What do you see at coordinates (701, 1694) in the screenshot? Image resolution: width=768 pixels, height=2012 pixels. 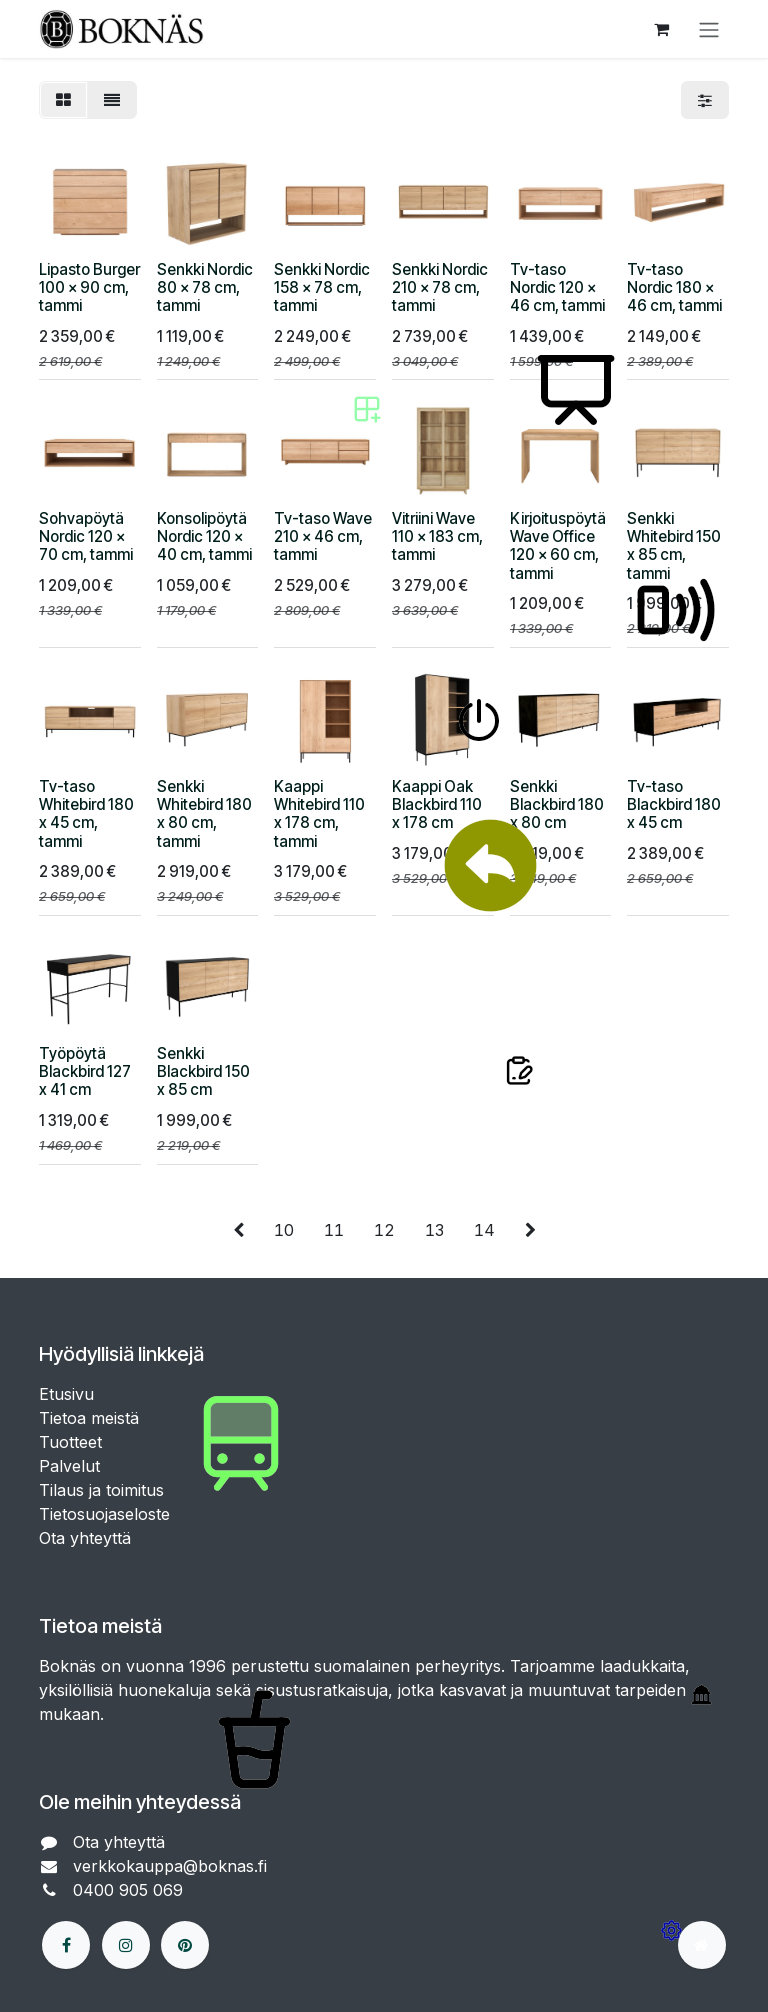 I see `view government or civic services` at bounding box center [701, 1694].